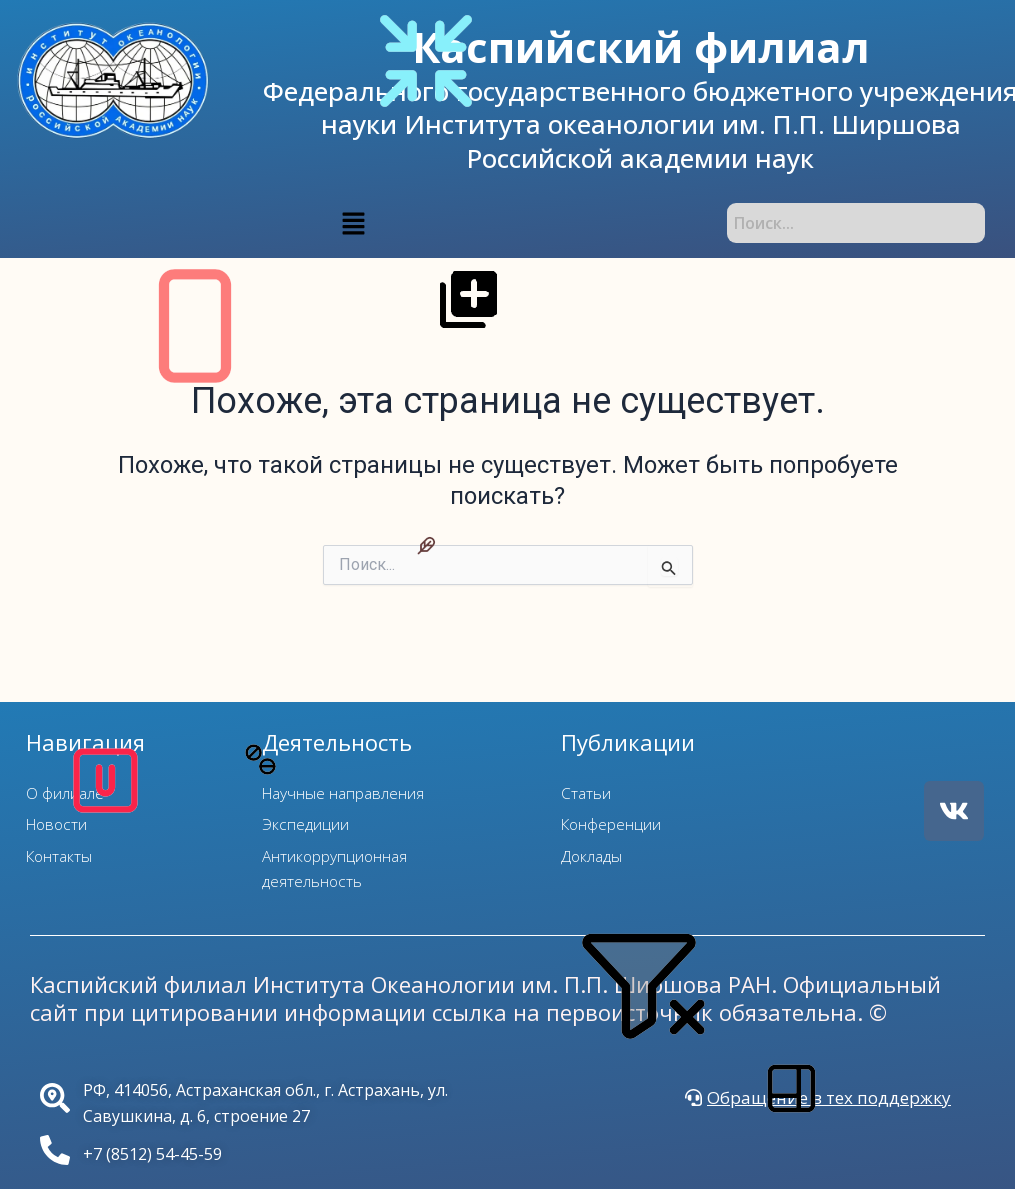  I want to click on clear all active filters, so click(639, 982).